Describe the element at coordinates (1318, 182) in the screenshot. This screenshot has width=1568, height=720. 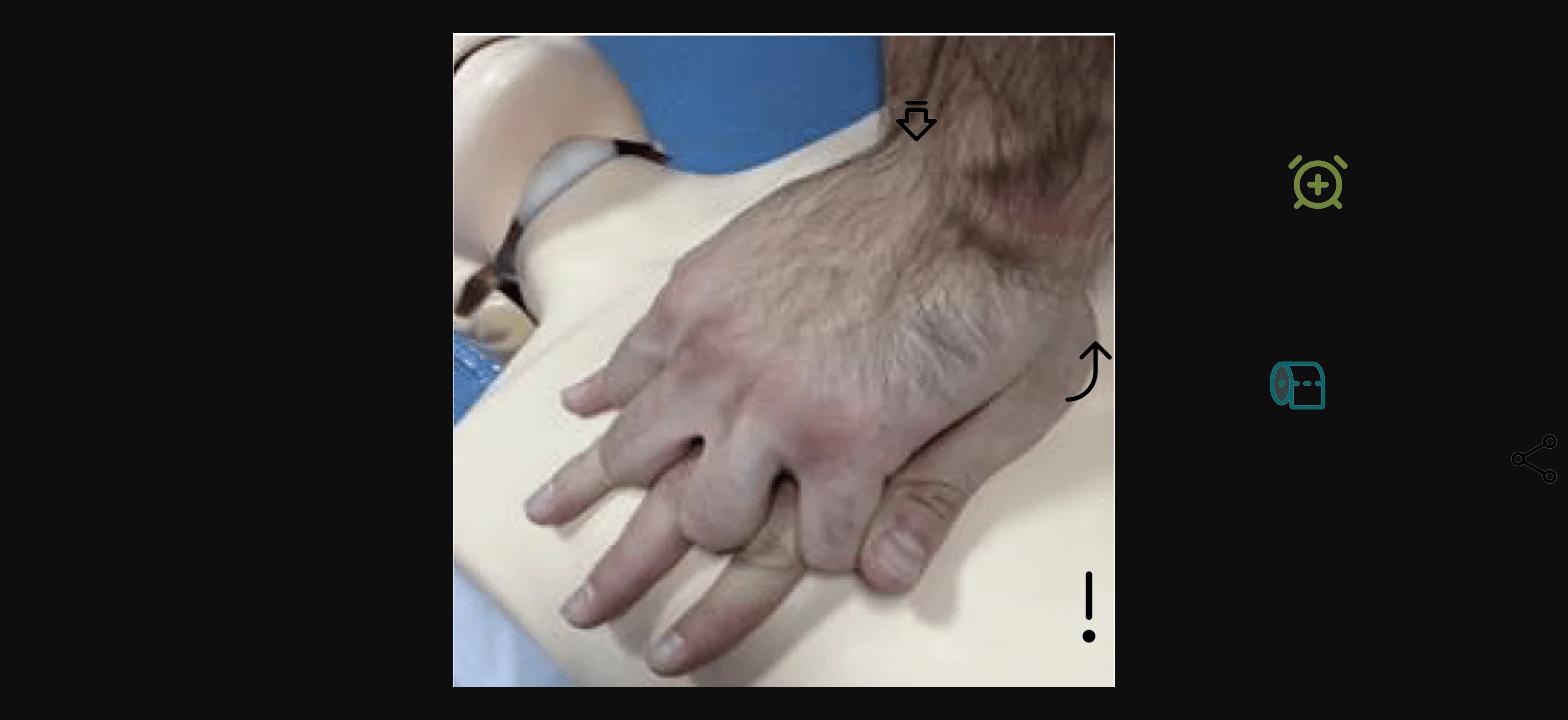
I see `add a new alarm` at that location.